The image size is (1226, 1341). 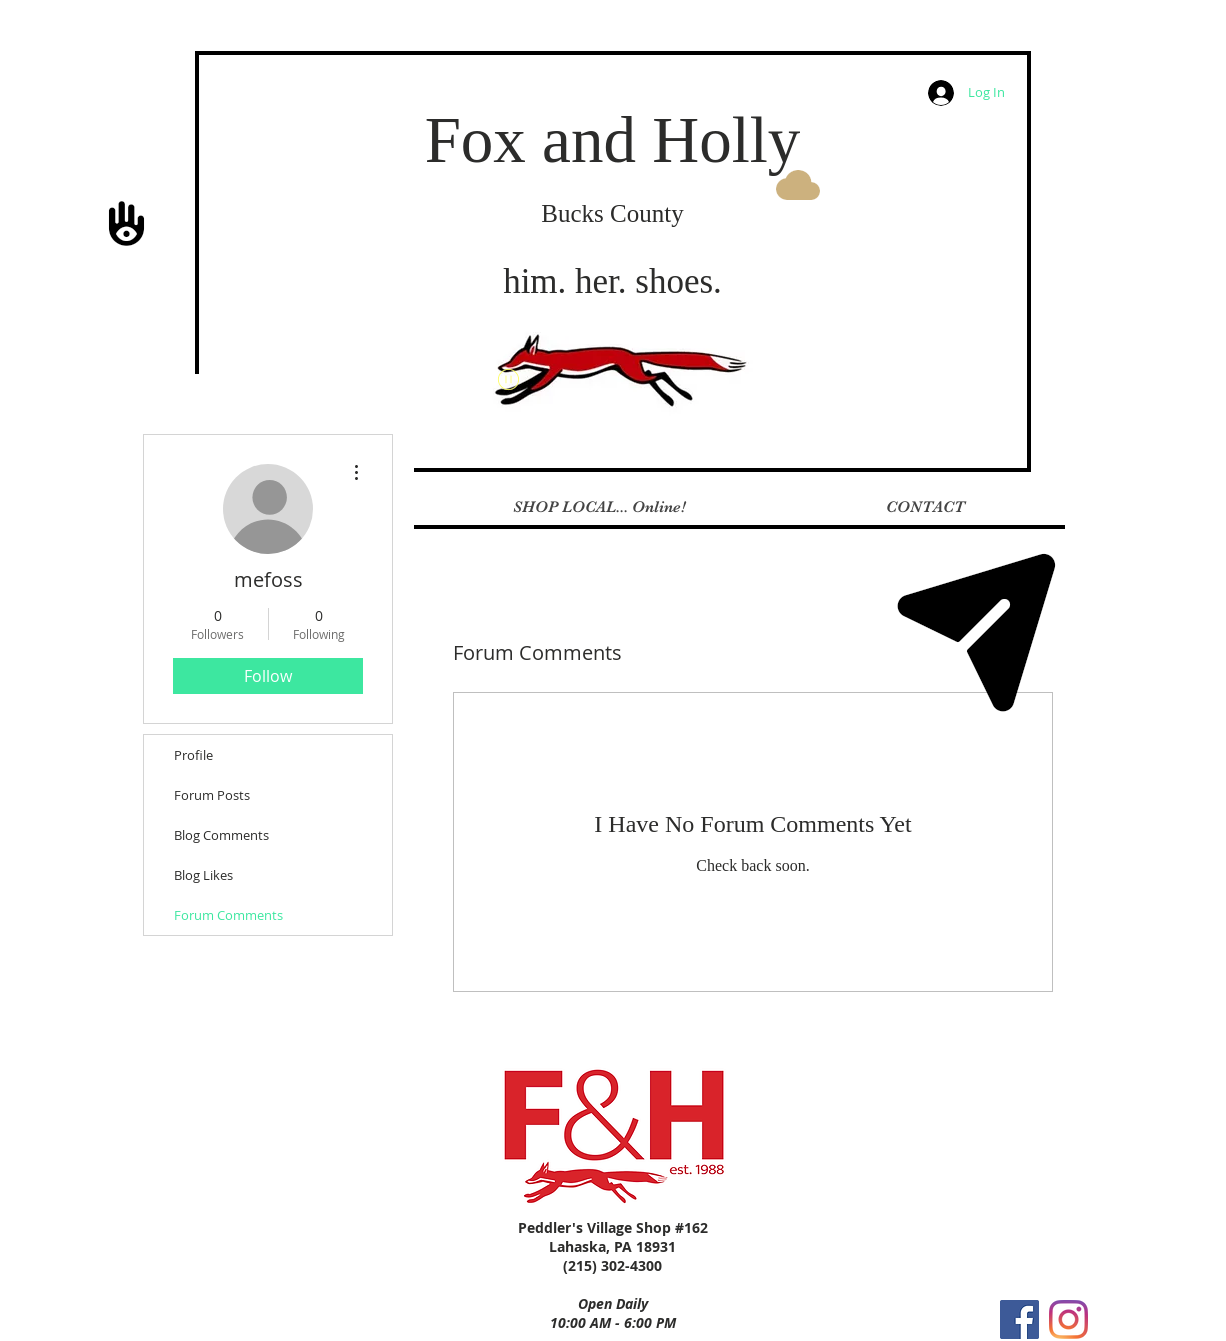 I want to click on access hand tracking or gesture recognition settings, so click(x=126, y=223).